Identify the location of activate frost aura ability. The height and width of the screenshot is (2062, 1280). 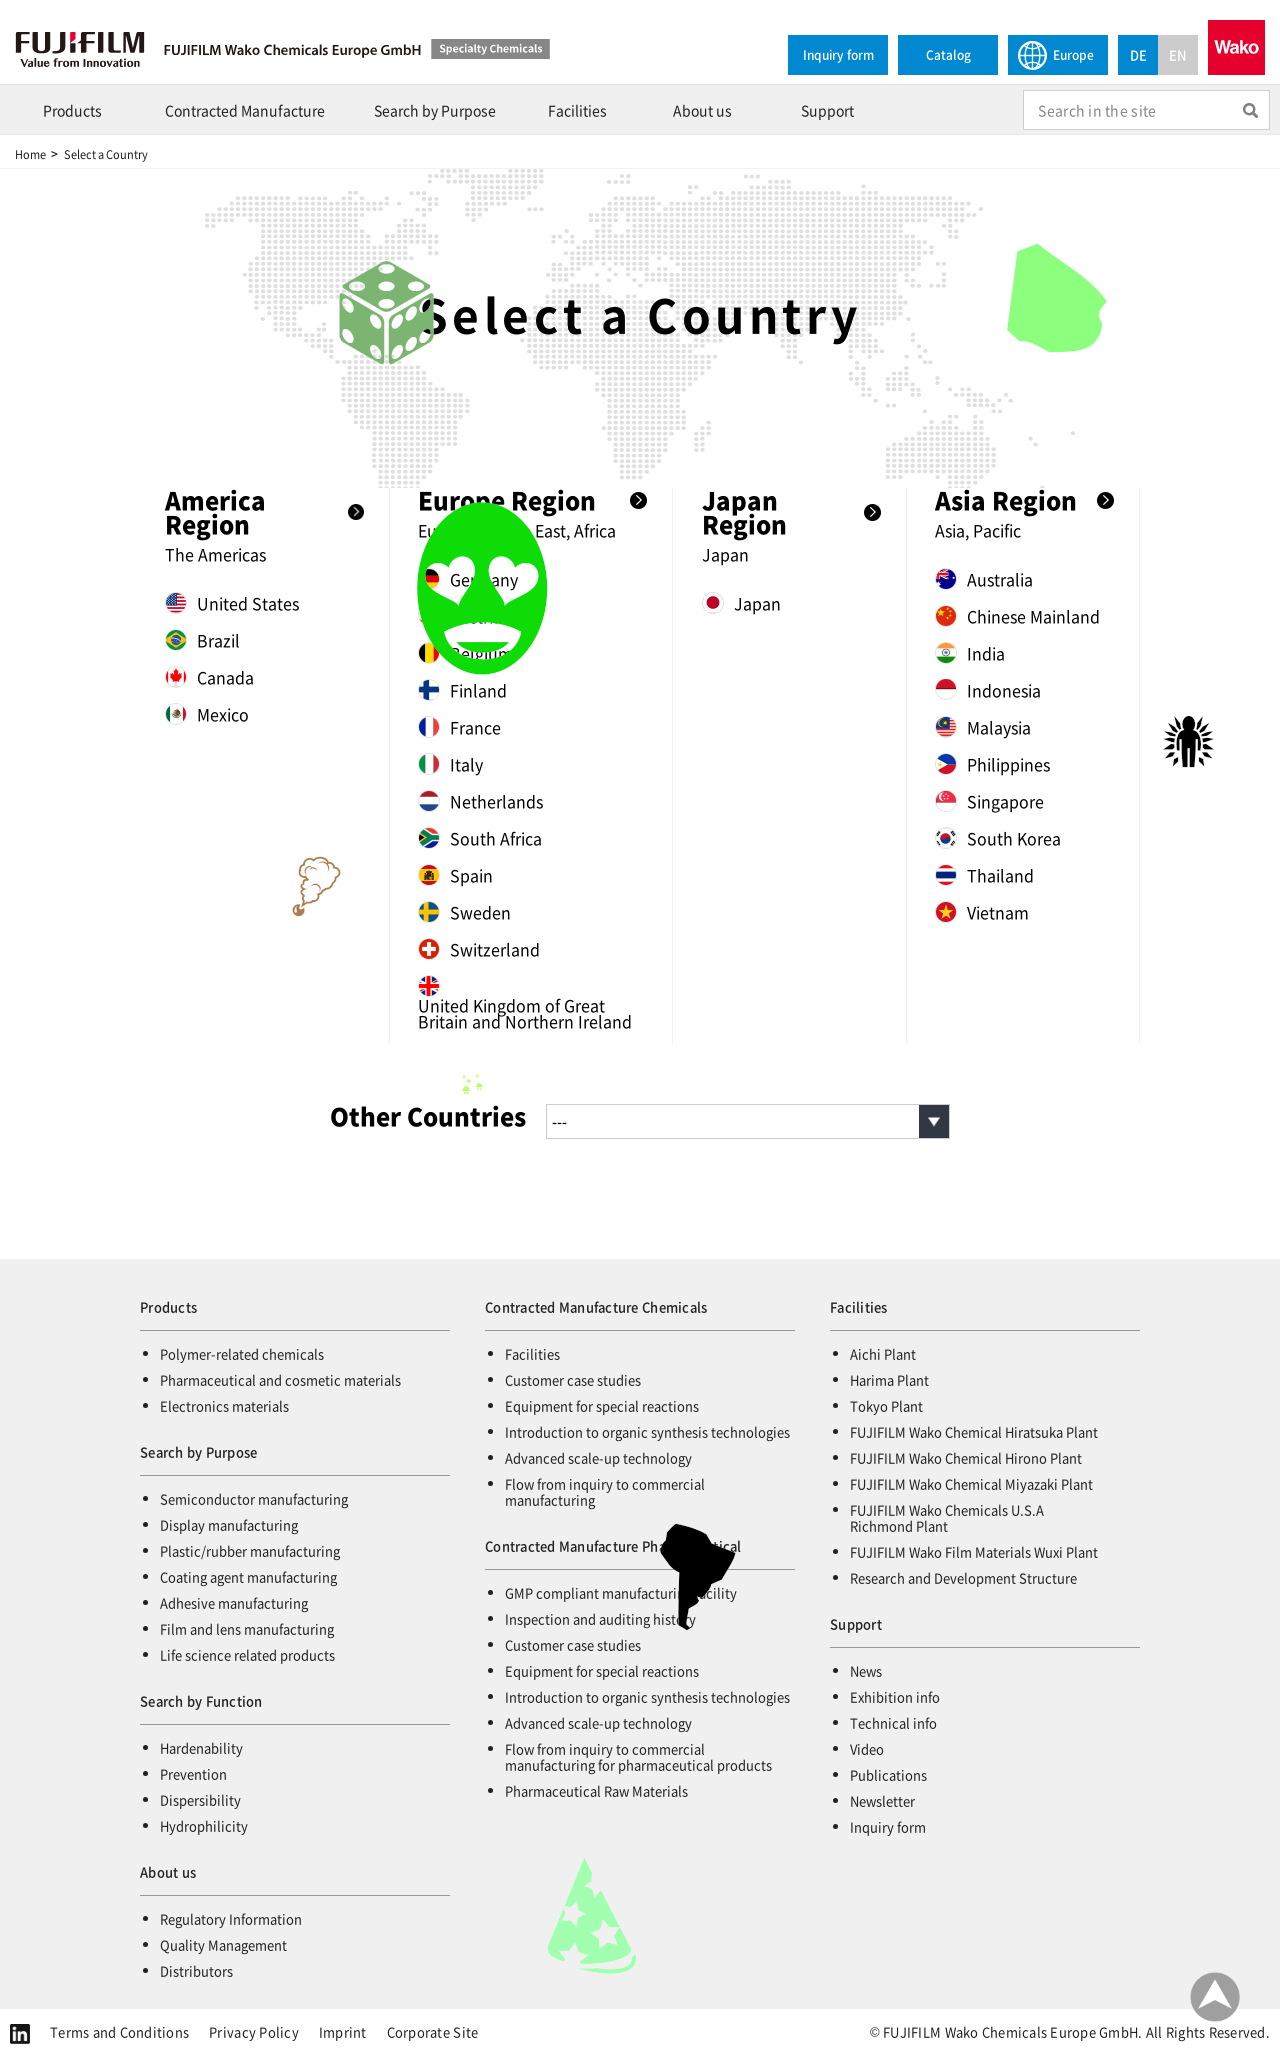
(1188, 741).